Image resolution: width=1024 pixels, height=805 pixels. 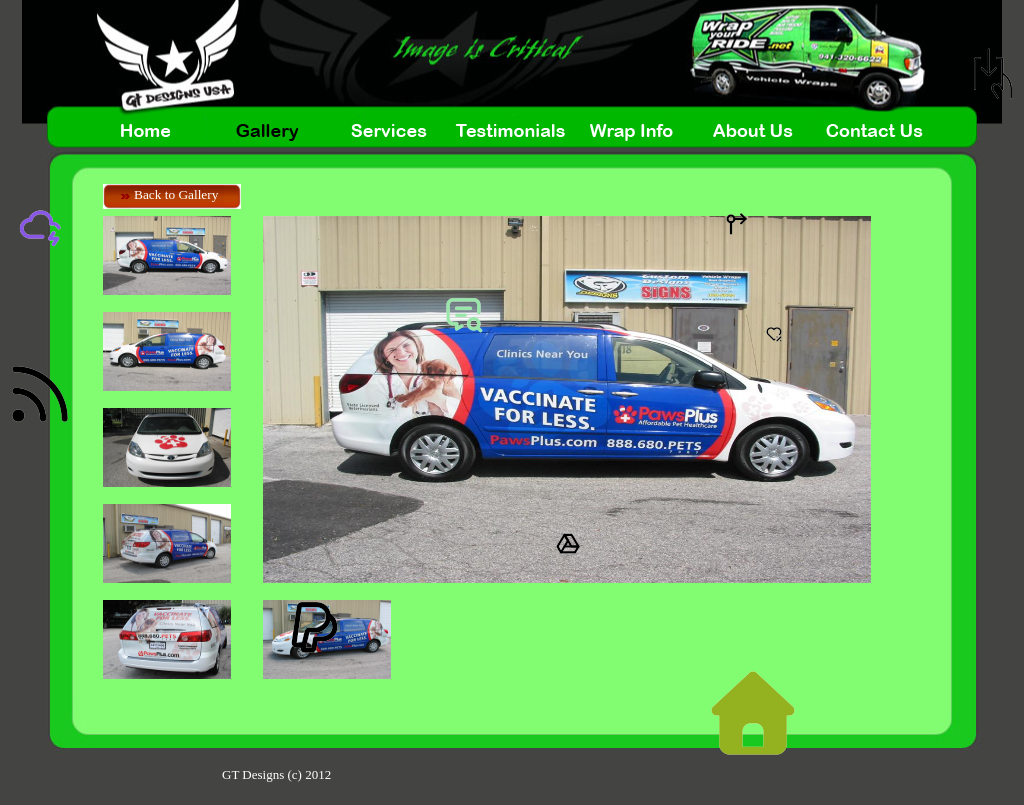 I want to click on take the right exit at the roundabout, so click(x=735, y=224).